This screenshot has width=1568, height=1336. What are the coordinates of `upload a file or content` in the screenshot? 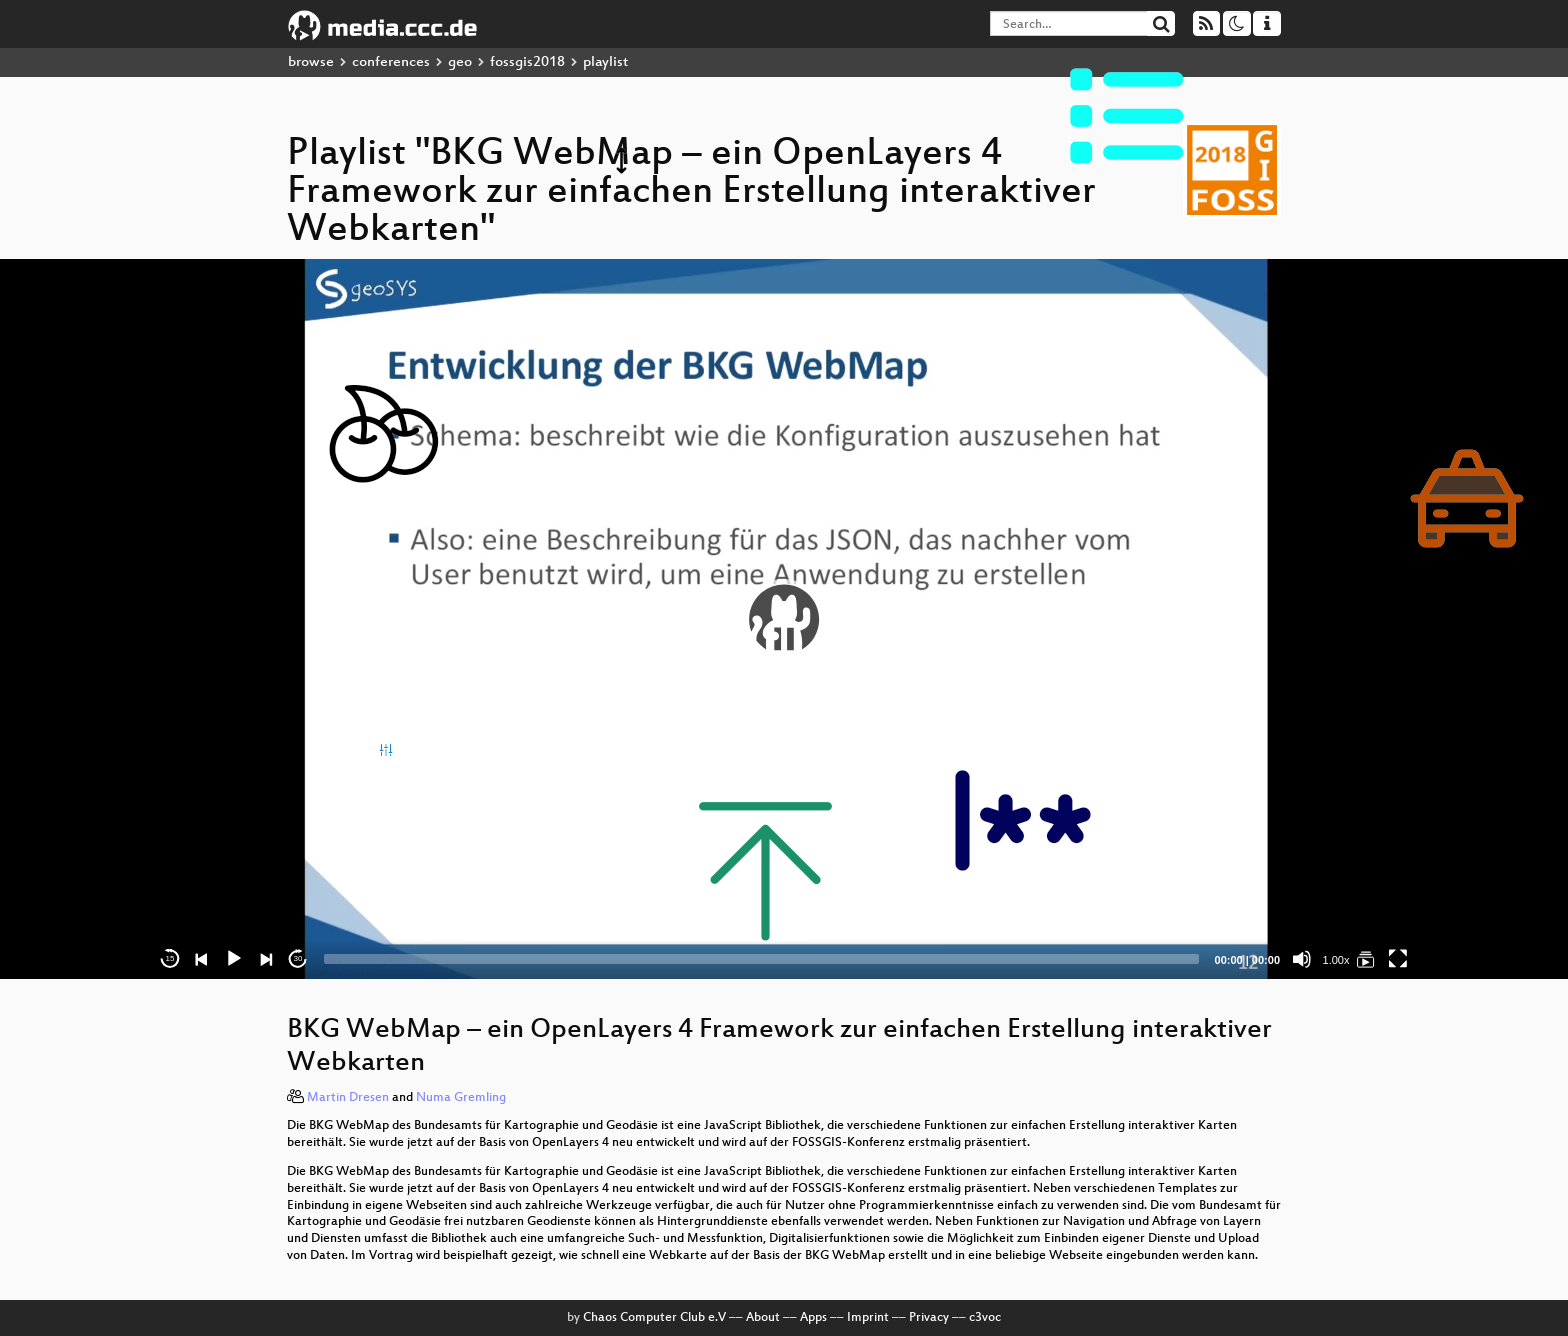 It's located at (765, 868).